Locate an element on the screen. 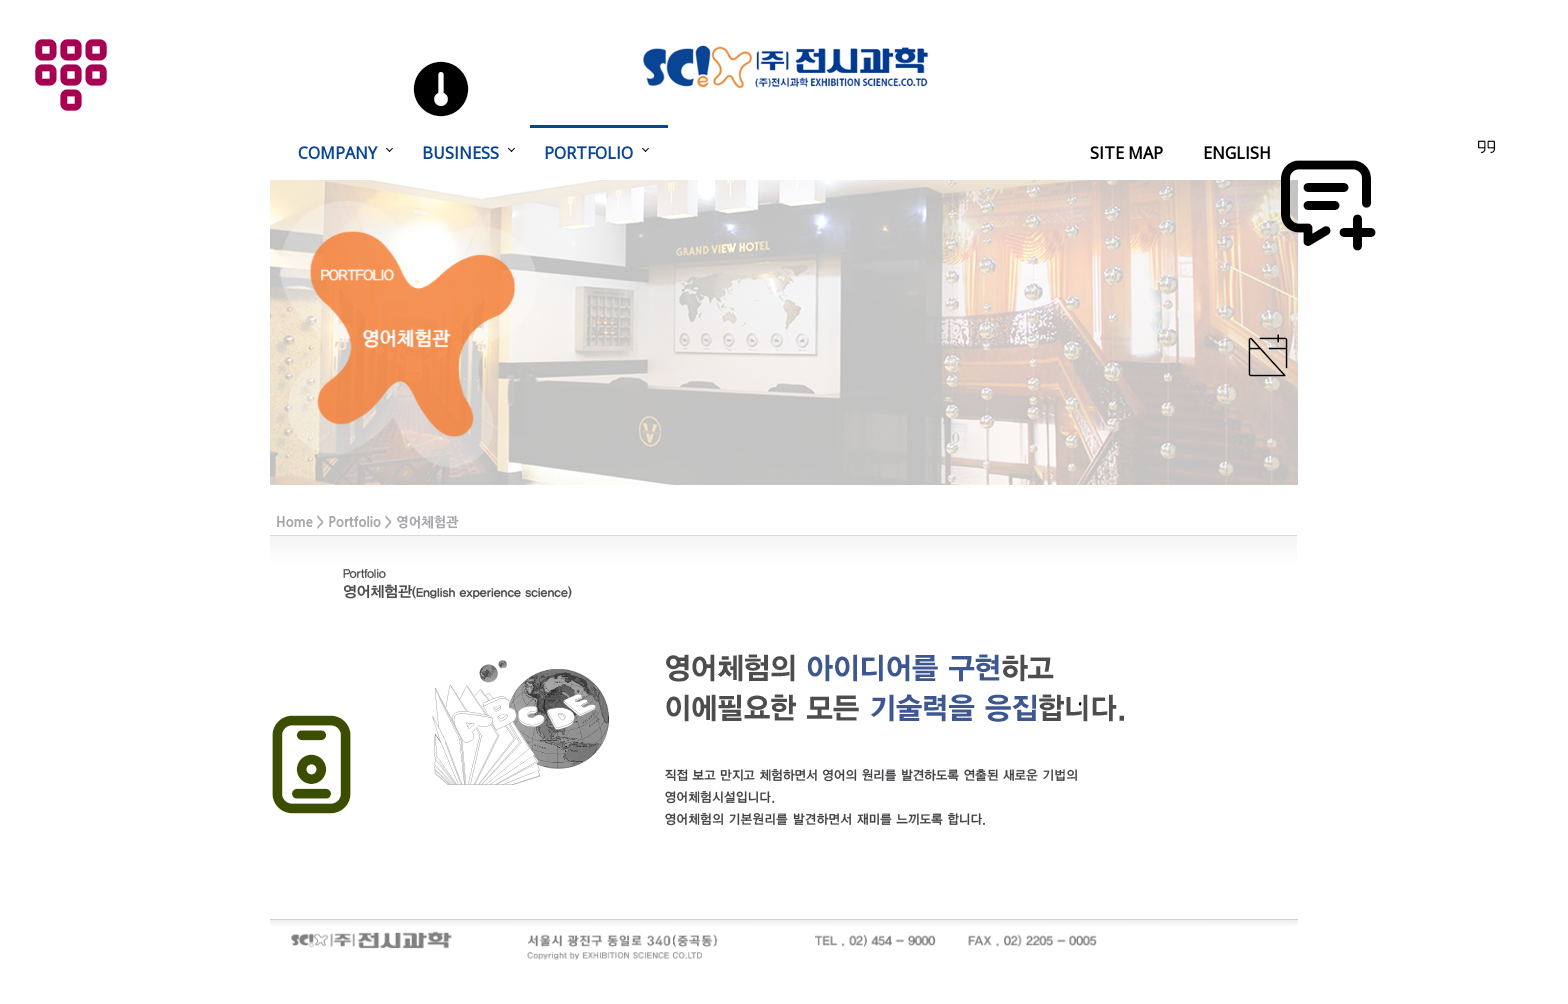 The height and width of the screenshot is (1004, 1568). indicates no cellular signal available is located at coordinates (1093, 693).